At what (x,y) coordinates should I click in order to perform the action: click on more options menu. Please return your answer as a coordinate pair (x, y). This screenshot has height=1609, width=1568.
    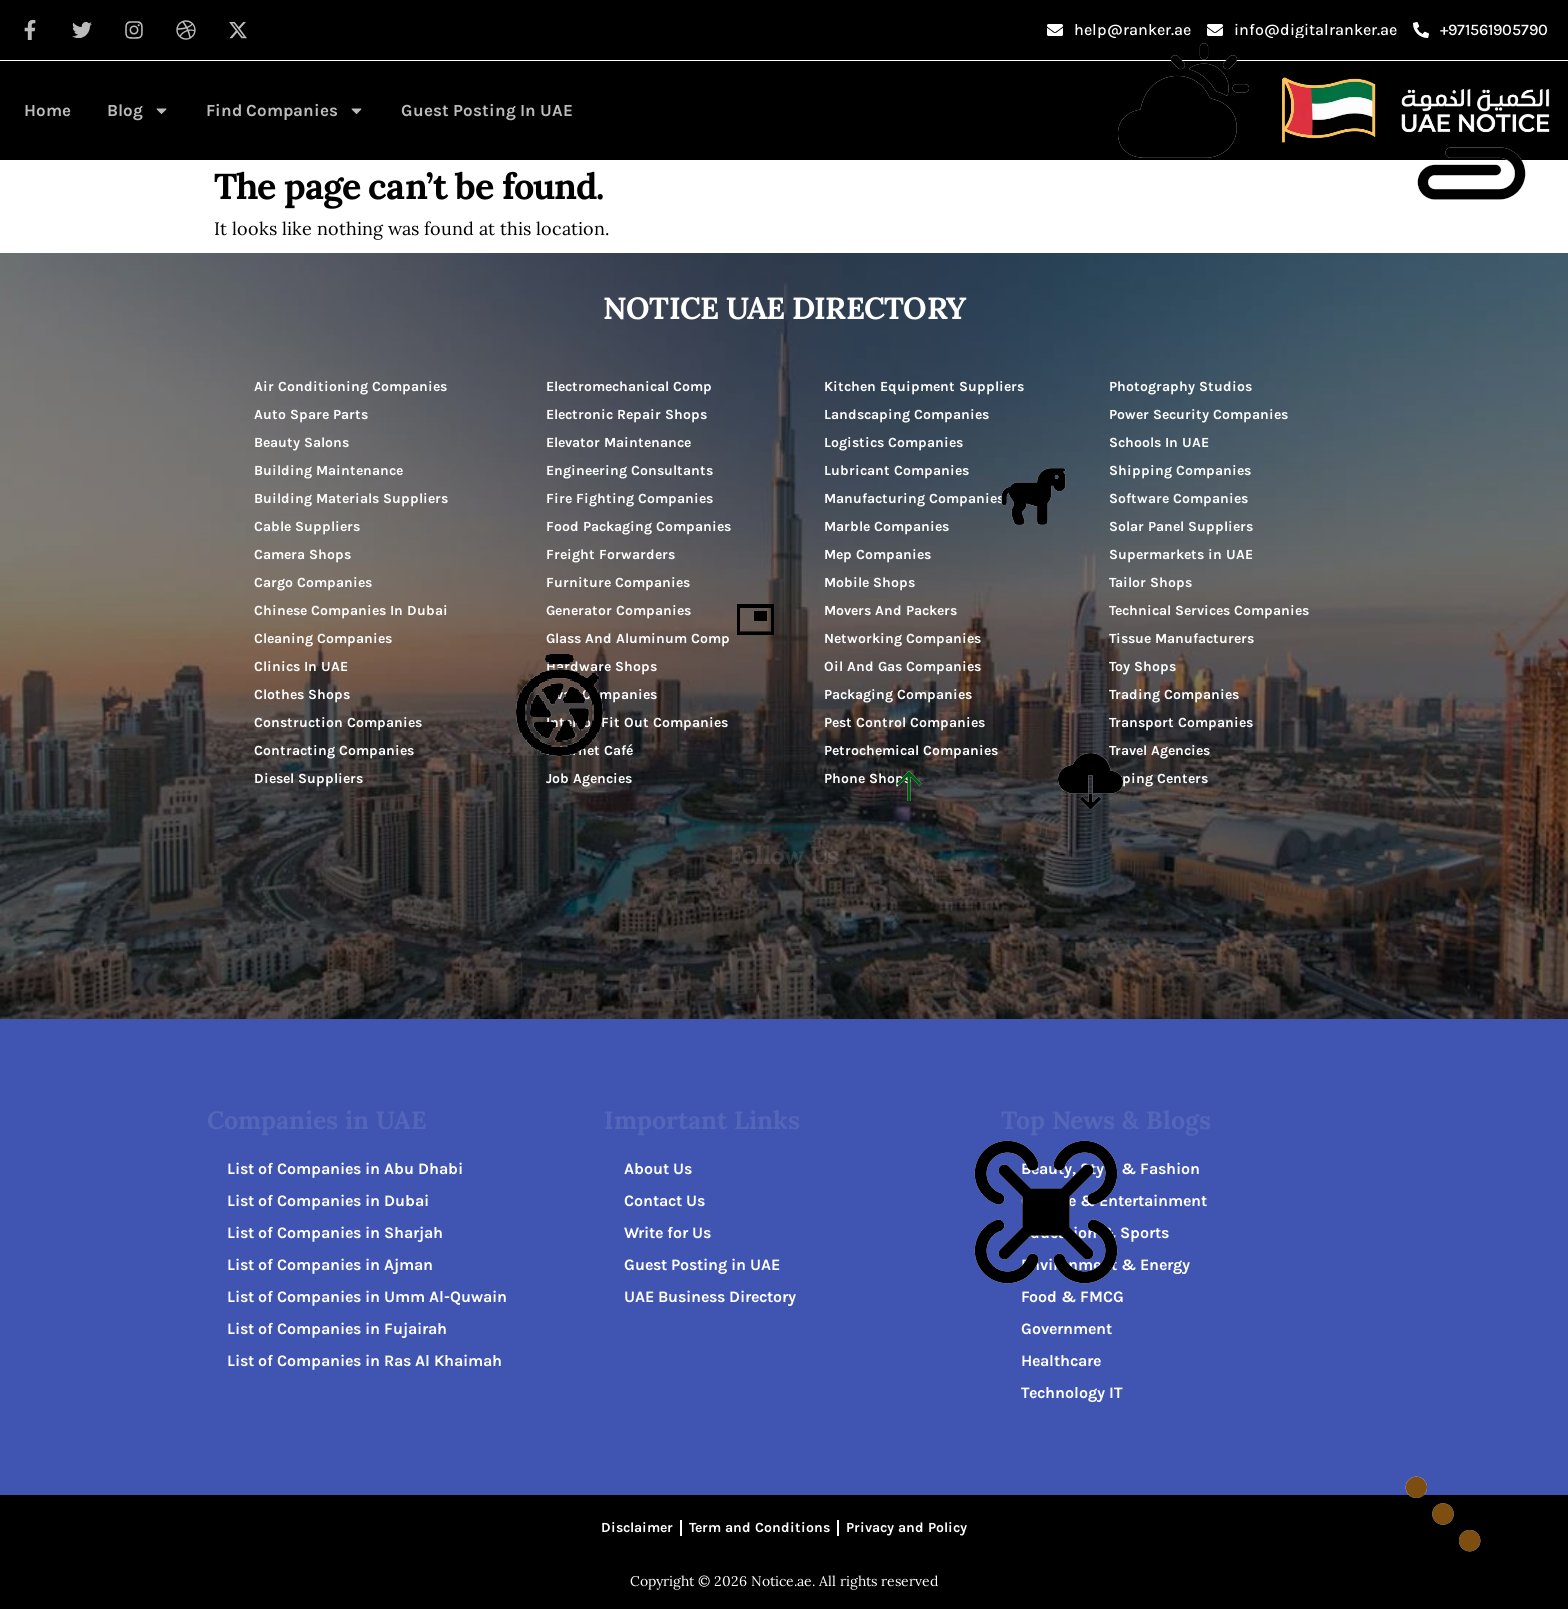
    Looking at the image, I should click on (1443, 1514).